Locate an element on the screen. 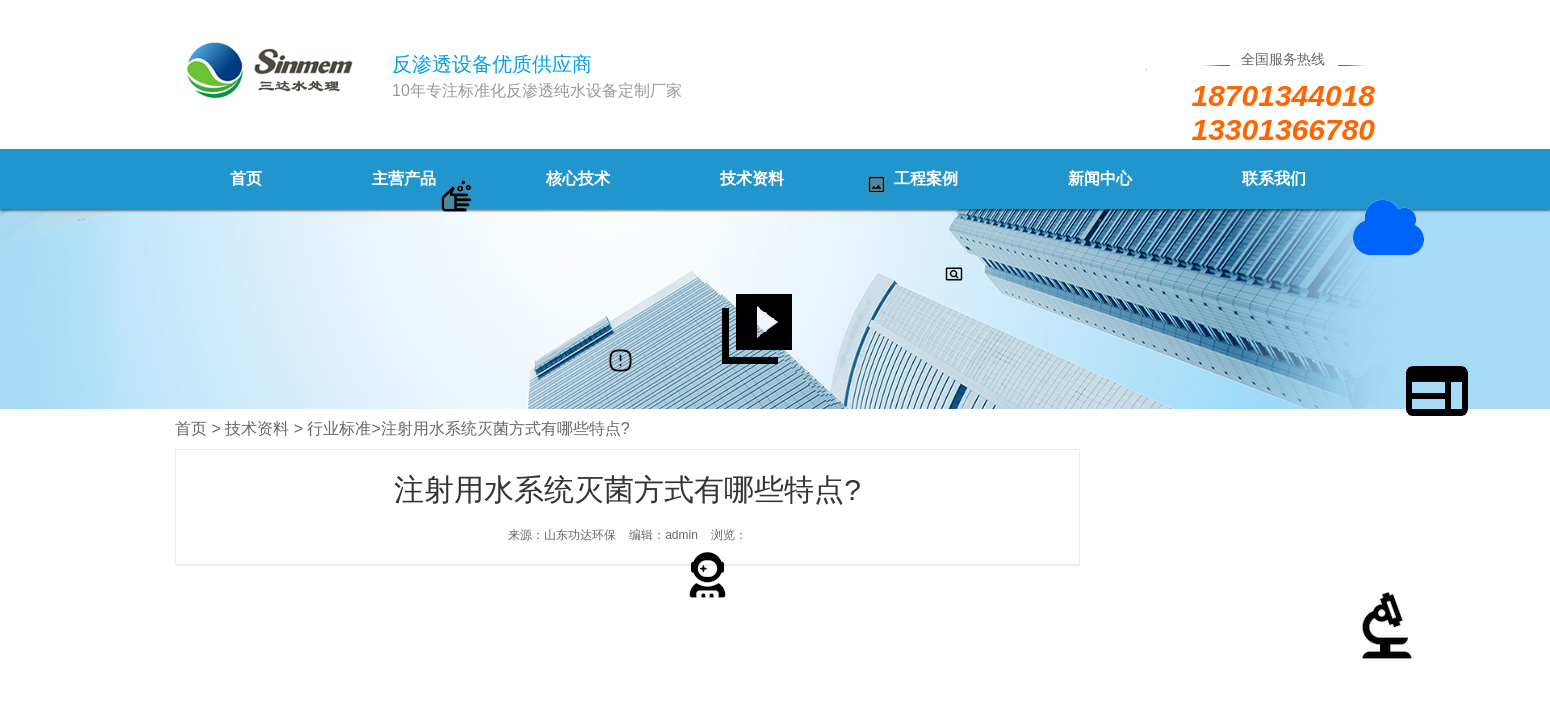  view important alert or warning is located at coordinates (620, 360).